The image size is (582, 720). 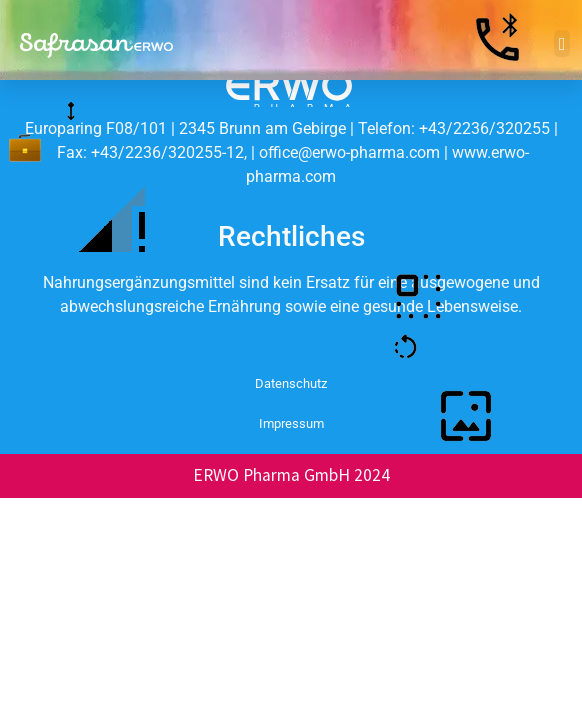 What do you see at coordinates (497, 39) in the screenshot?
I see `phone call connected via bluetooth speaker` at bounding box center [497, 39].